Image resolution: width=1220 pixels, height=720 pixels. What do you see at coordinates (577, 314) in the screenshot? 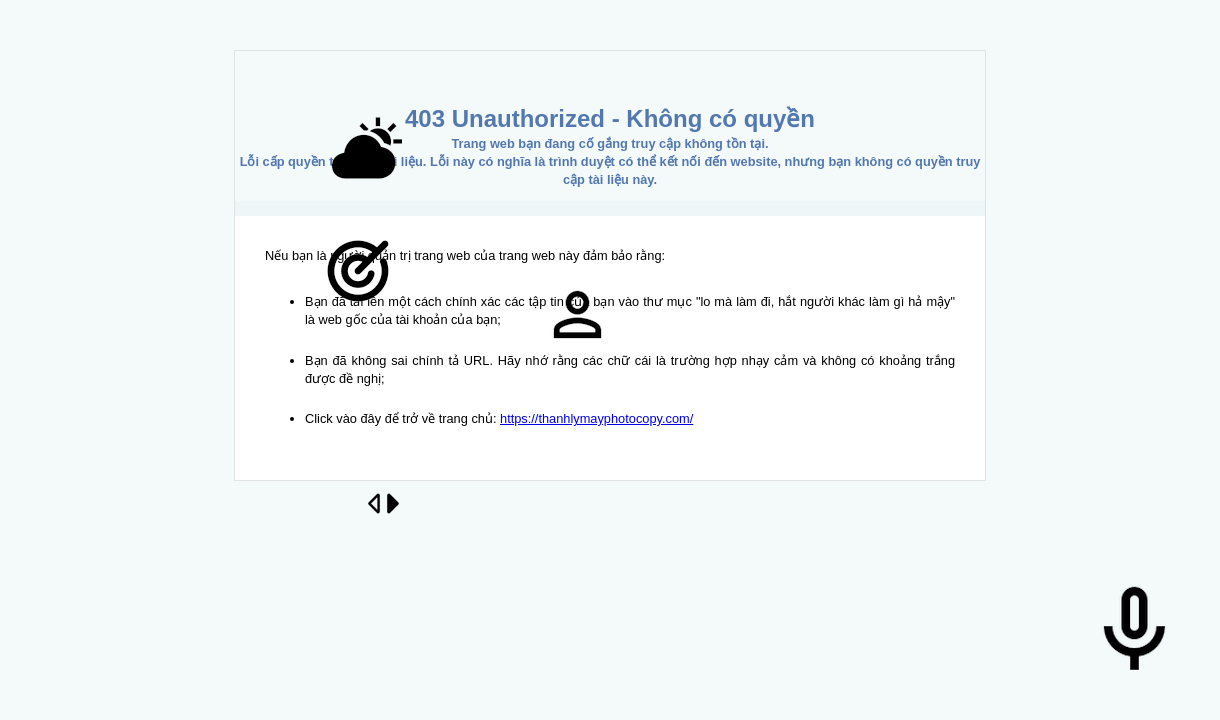
I see `view or edit your profile` at bounding box center [577, 314].